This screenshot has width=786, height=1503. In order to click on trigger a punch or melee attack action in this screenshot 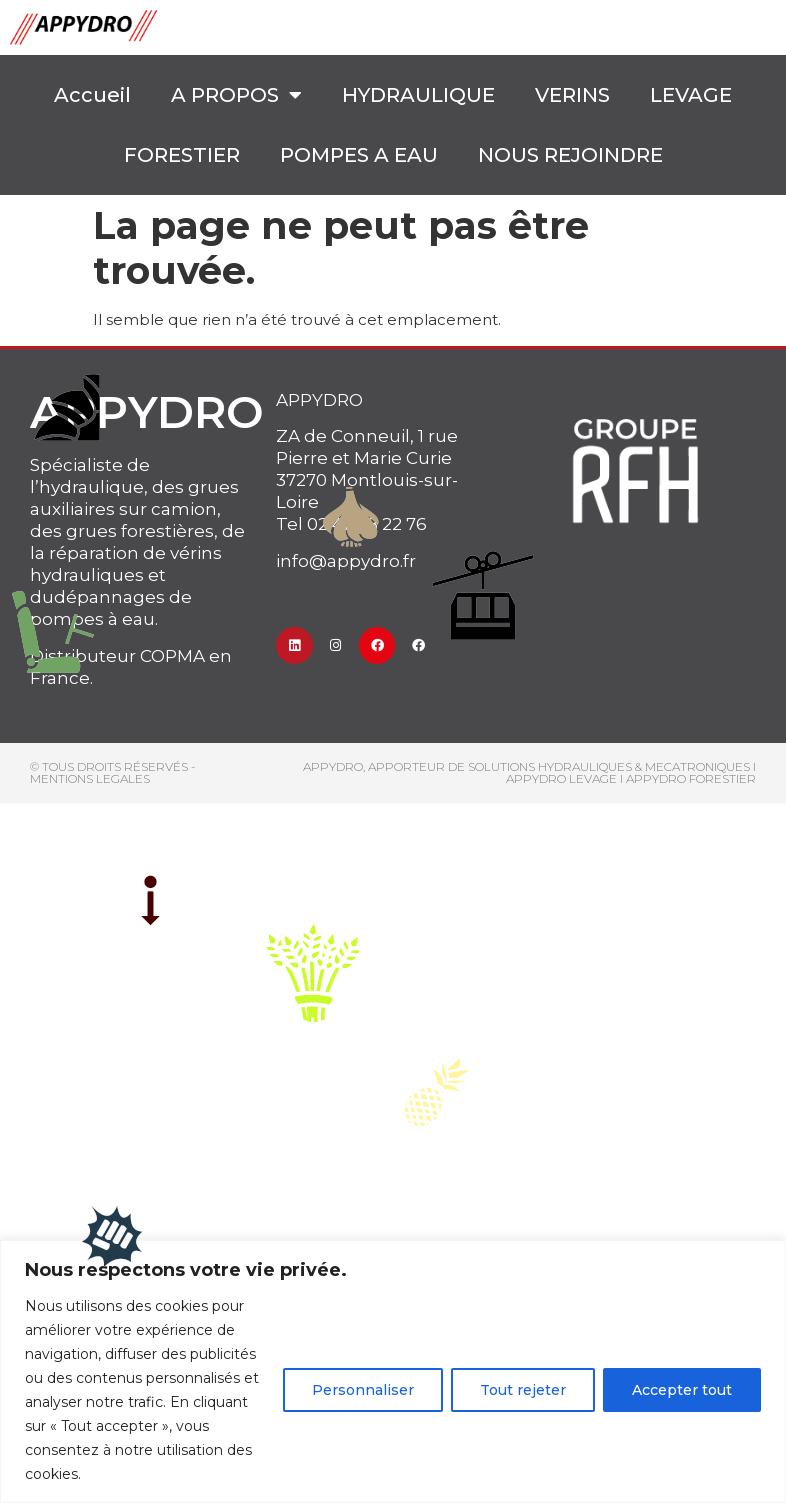, I will do `click(112, 1235)`.